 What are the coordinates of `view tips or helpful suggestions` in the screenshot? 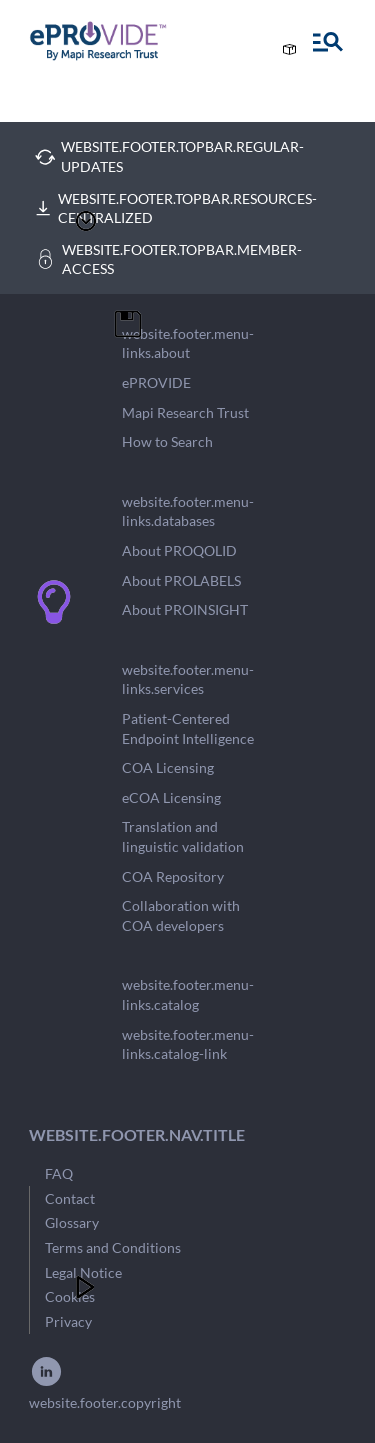 It's located at (54, 602).